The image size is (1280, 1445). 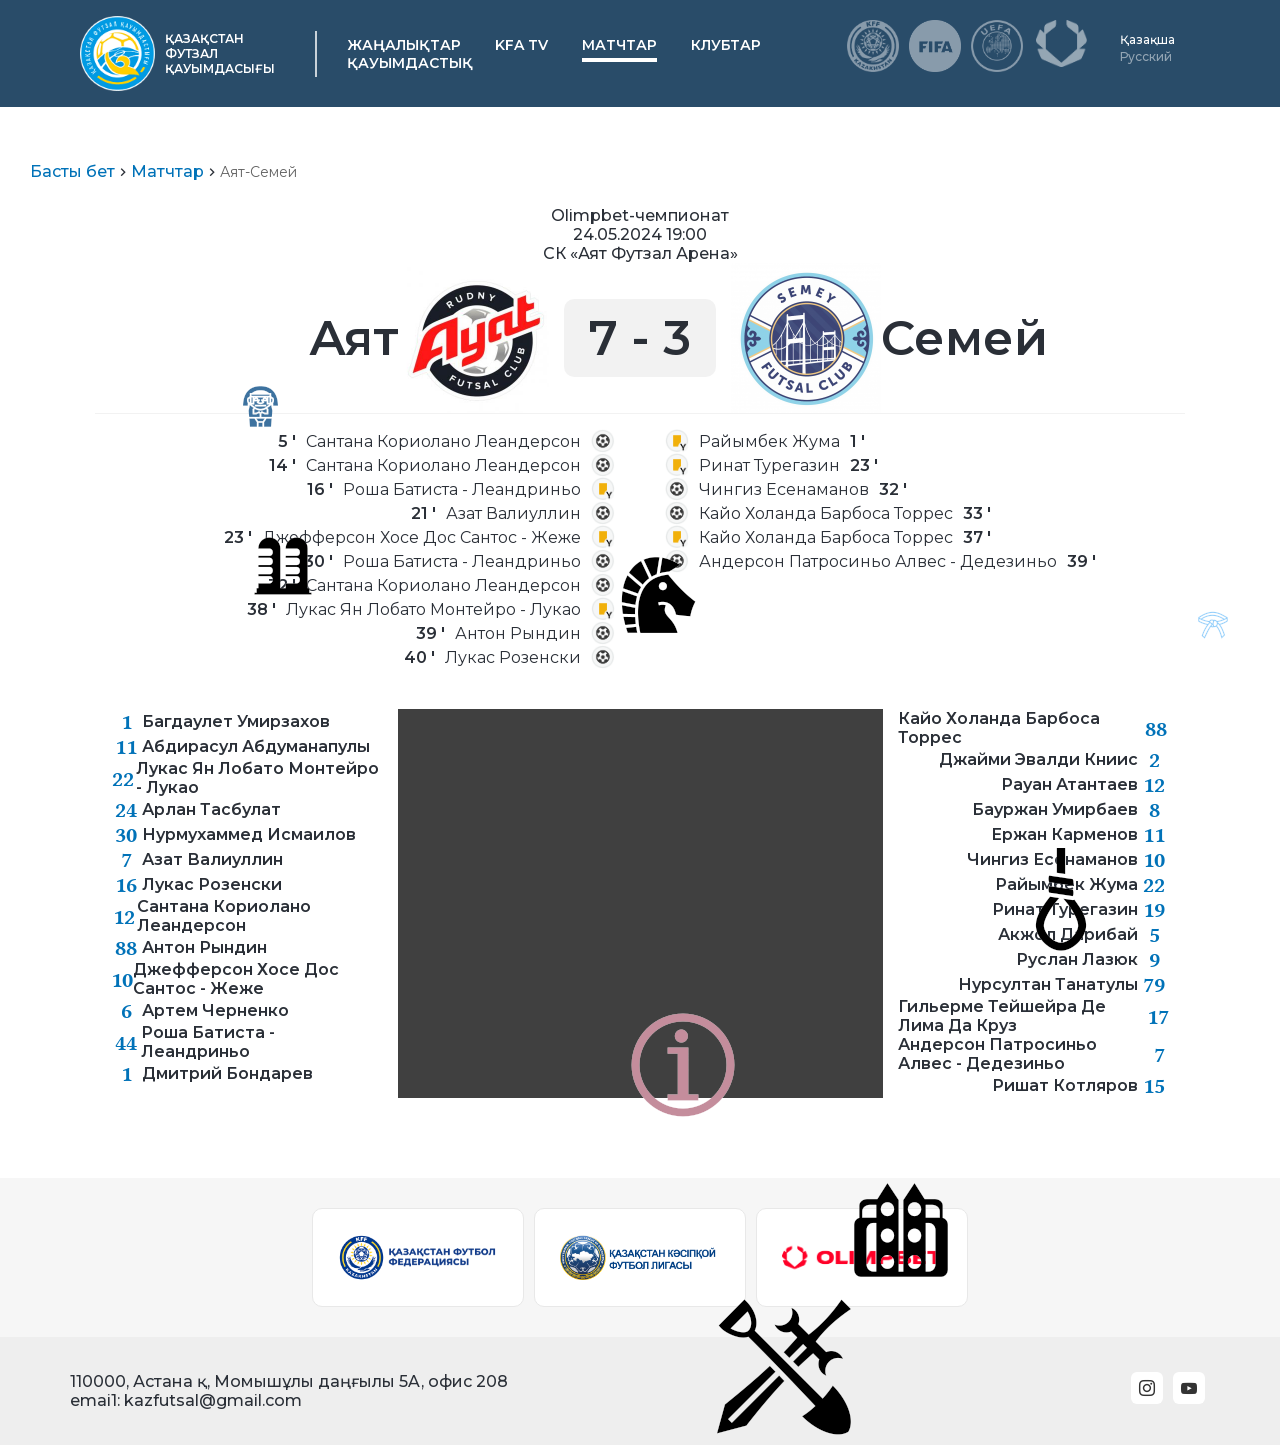 What do you see at coordinates (1061, 899) in the screenshot?
I see `indicates a knot or rope-tying feature` at bounding box center [1061, 899].